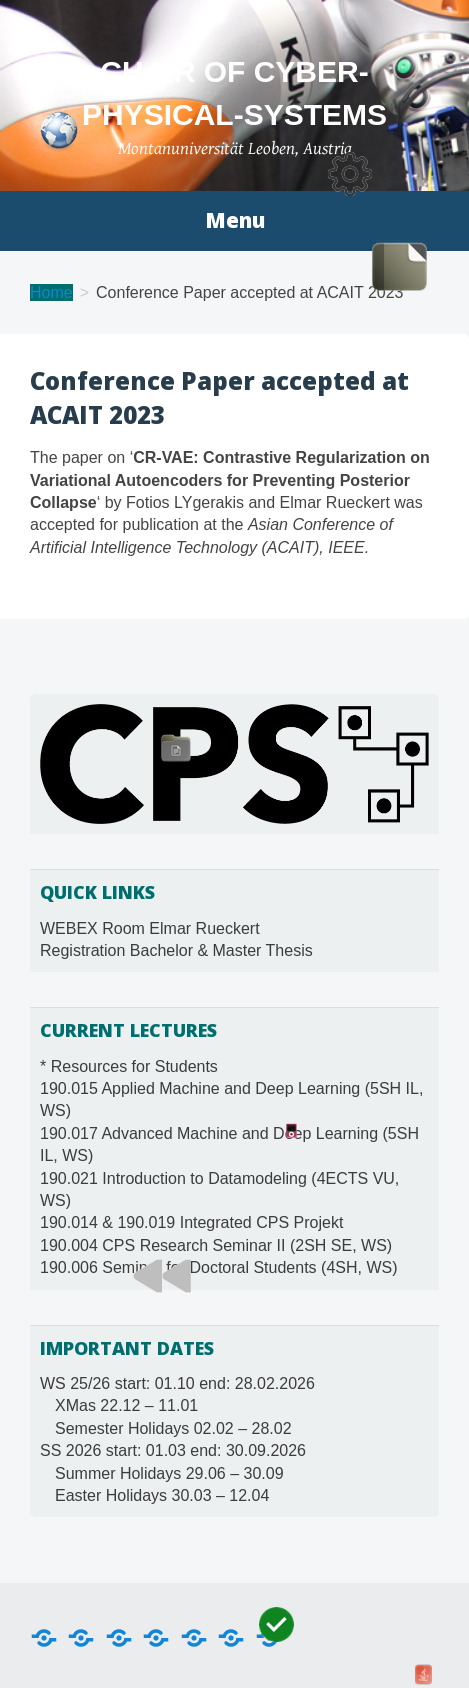  I want to click on access internet and web applications, so click(59, 130).